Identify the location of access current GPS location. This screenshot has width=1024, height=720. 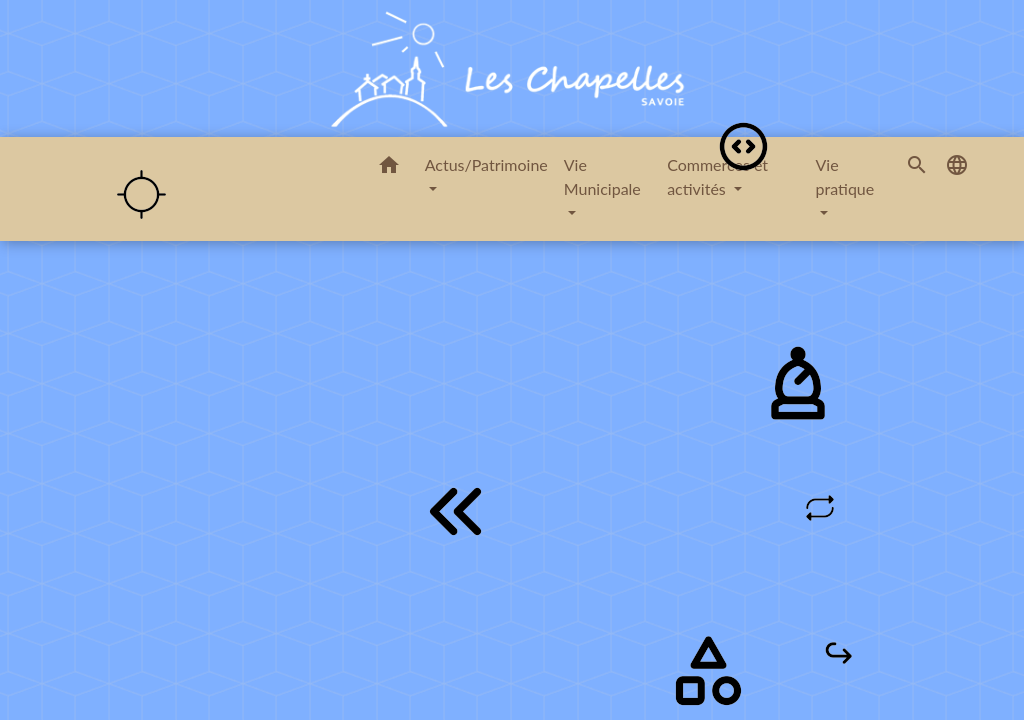
(141, 194).